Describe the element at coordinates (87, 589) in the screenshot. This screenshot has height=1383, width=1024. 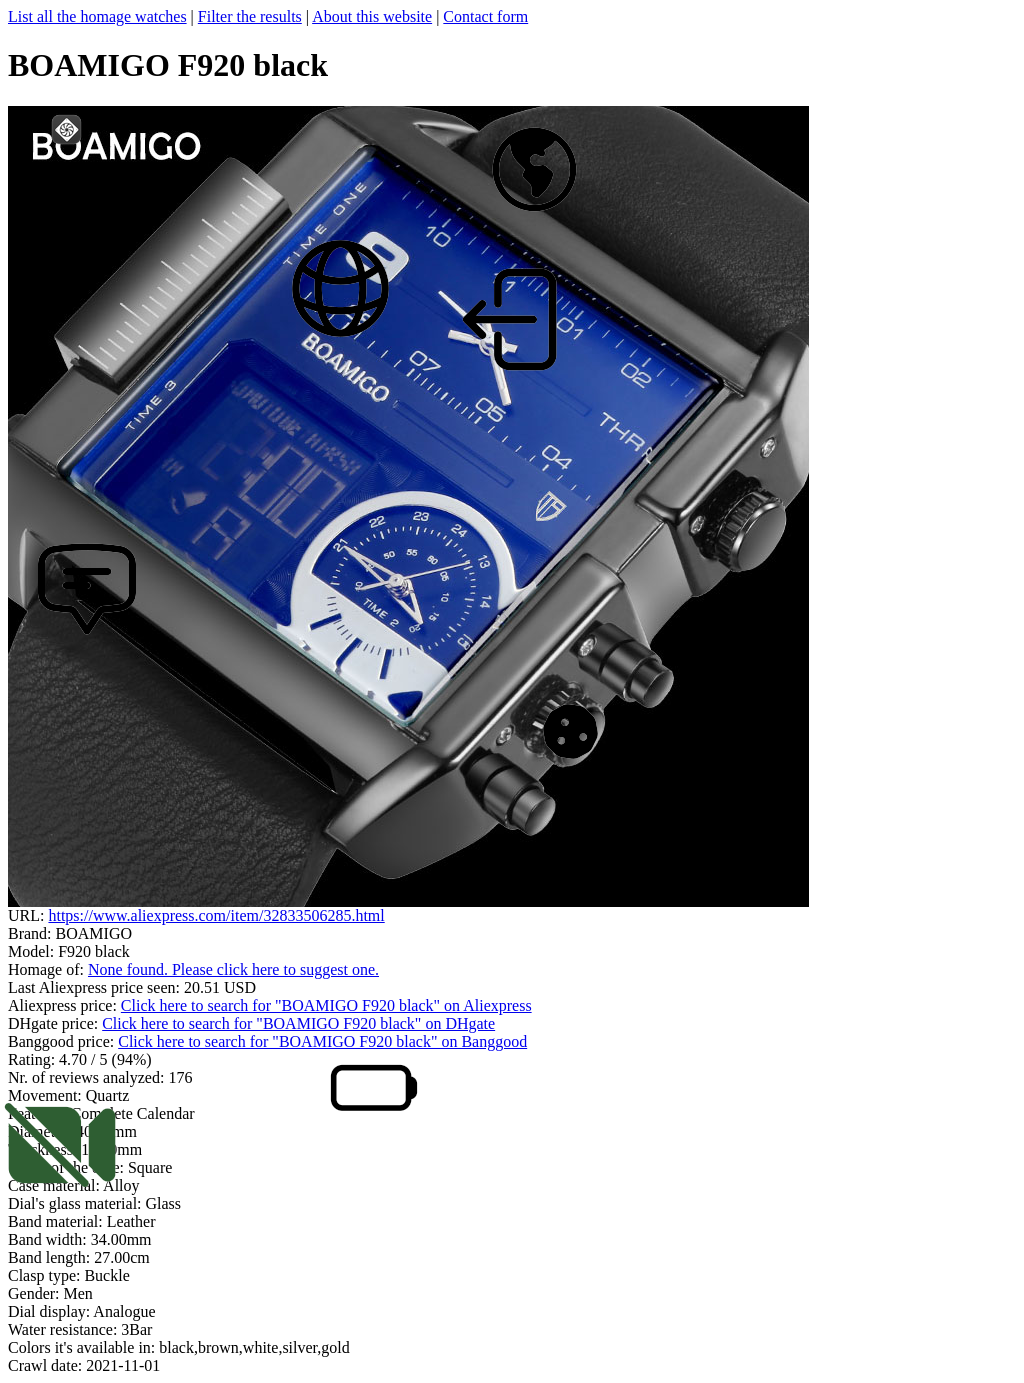
I see `open chat or messaging` at that location.